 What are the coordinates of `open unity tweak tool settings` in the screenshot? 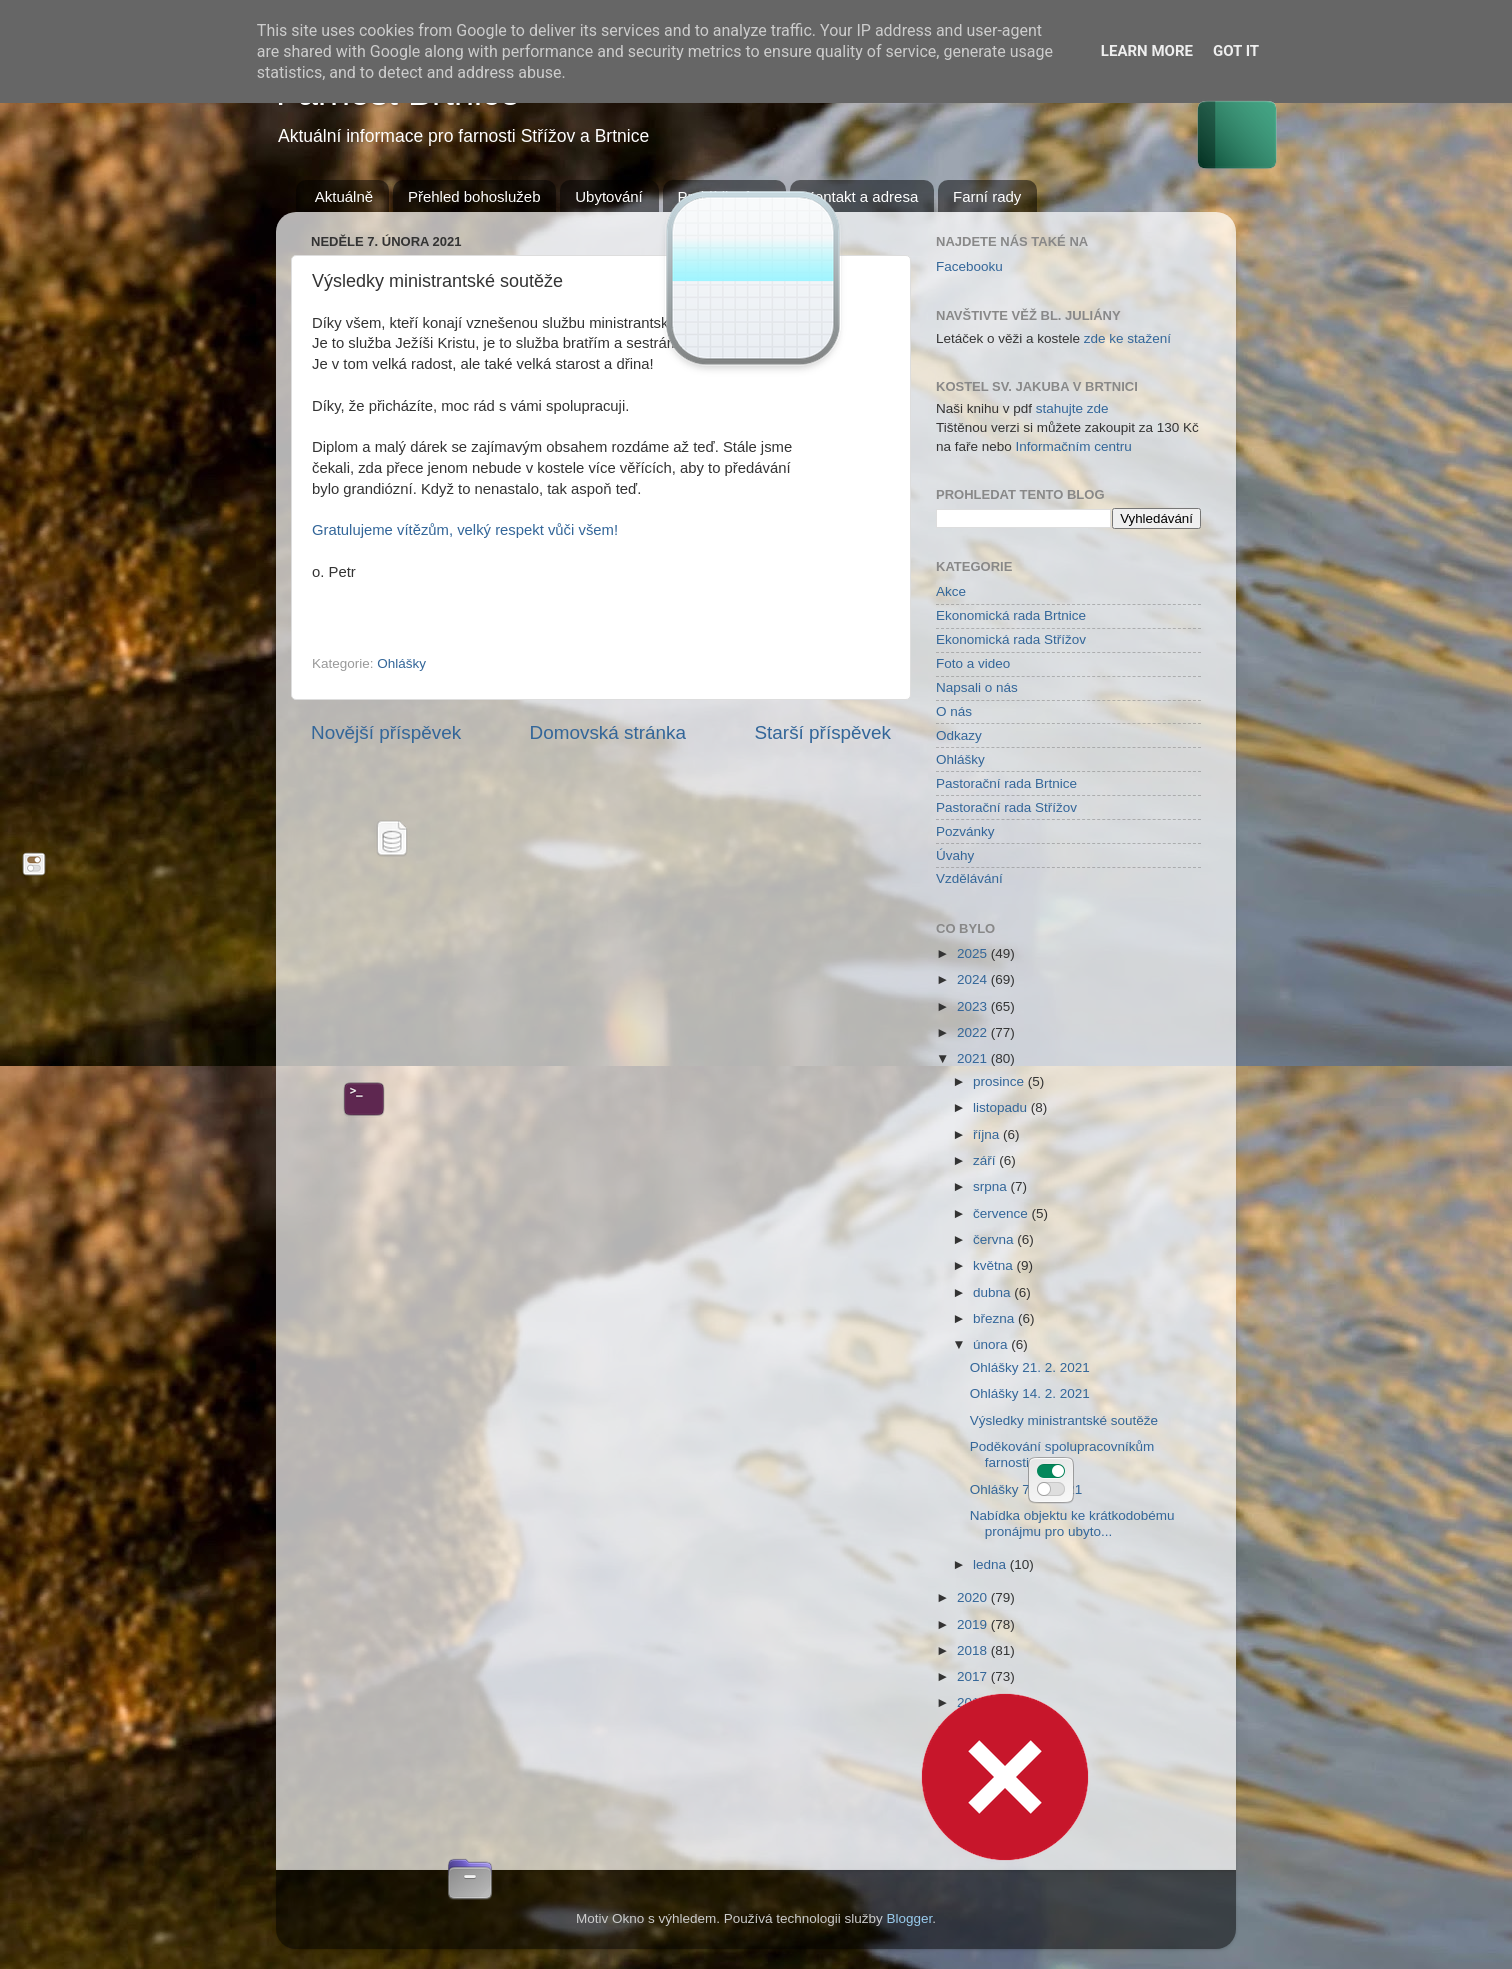 It's located at (34, 864).